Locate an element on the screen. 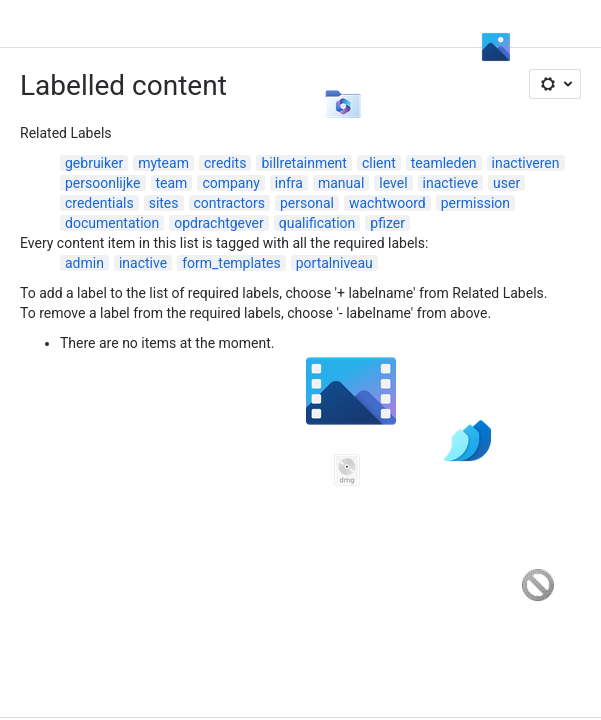 This screenshot has height=720, width=601. open the windows photos app is located at coordinates (496, 47).